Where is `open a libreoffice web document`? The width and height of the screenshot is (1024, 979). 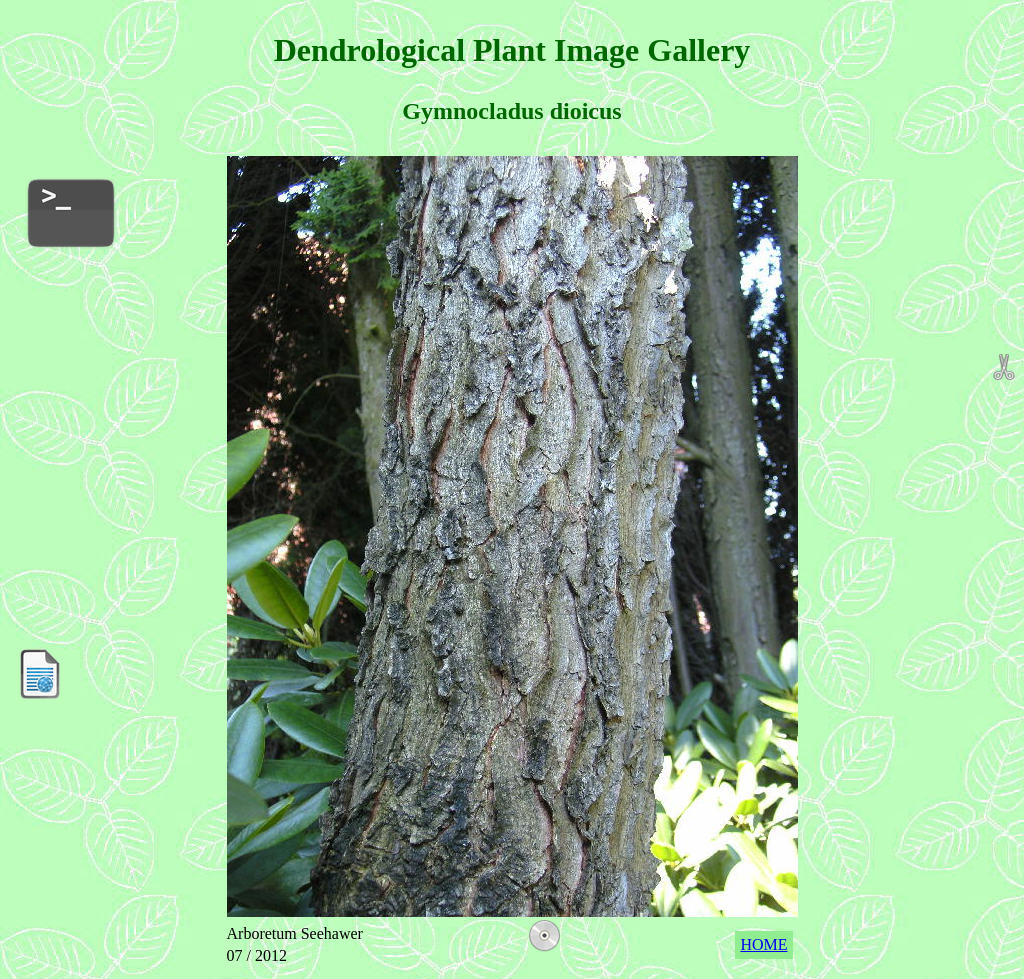
open a libreoffice web document is located at coordinates (40, 674).